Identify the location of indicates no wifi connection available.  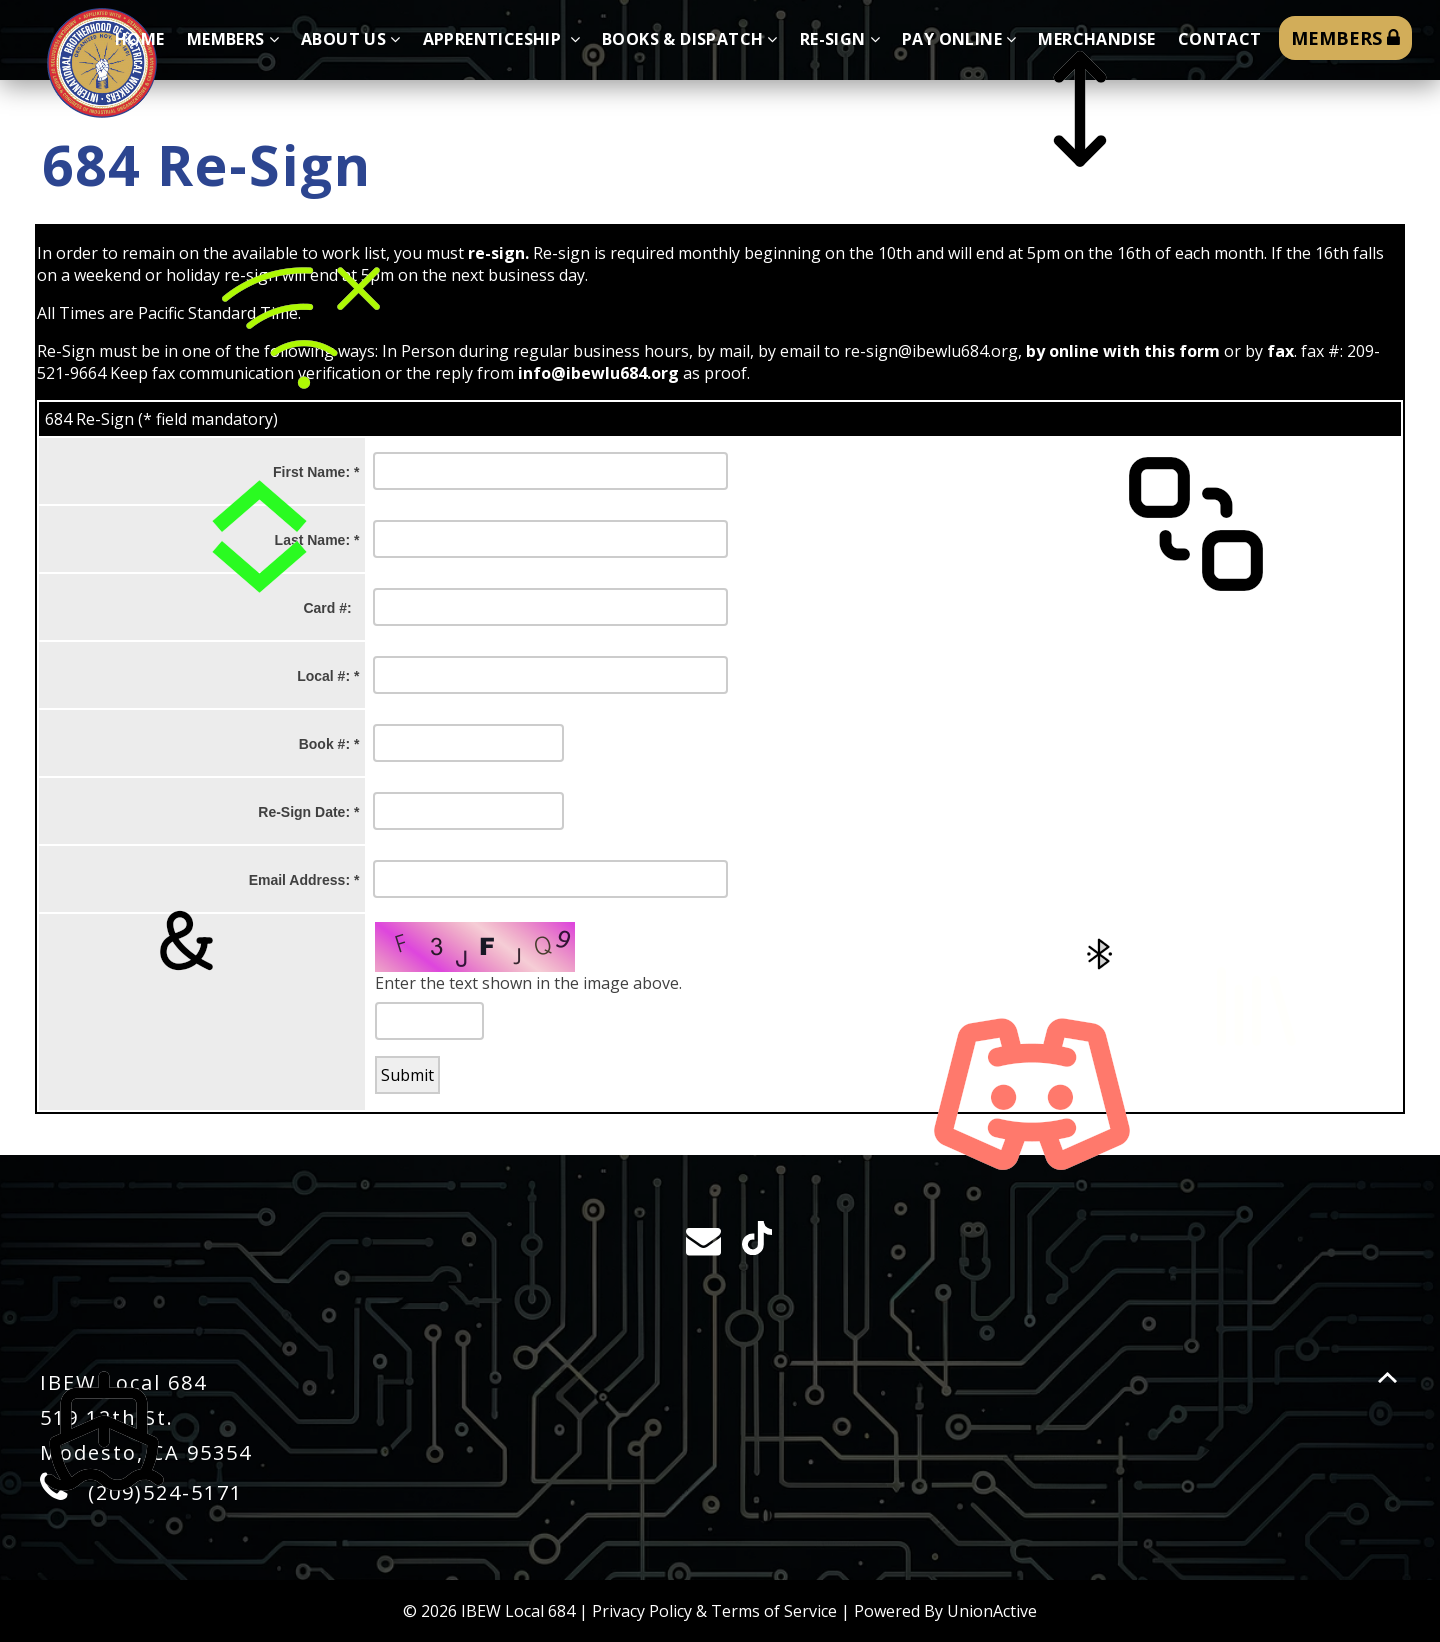
(304, 325).